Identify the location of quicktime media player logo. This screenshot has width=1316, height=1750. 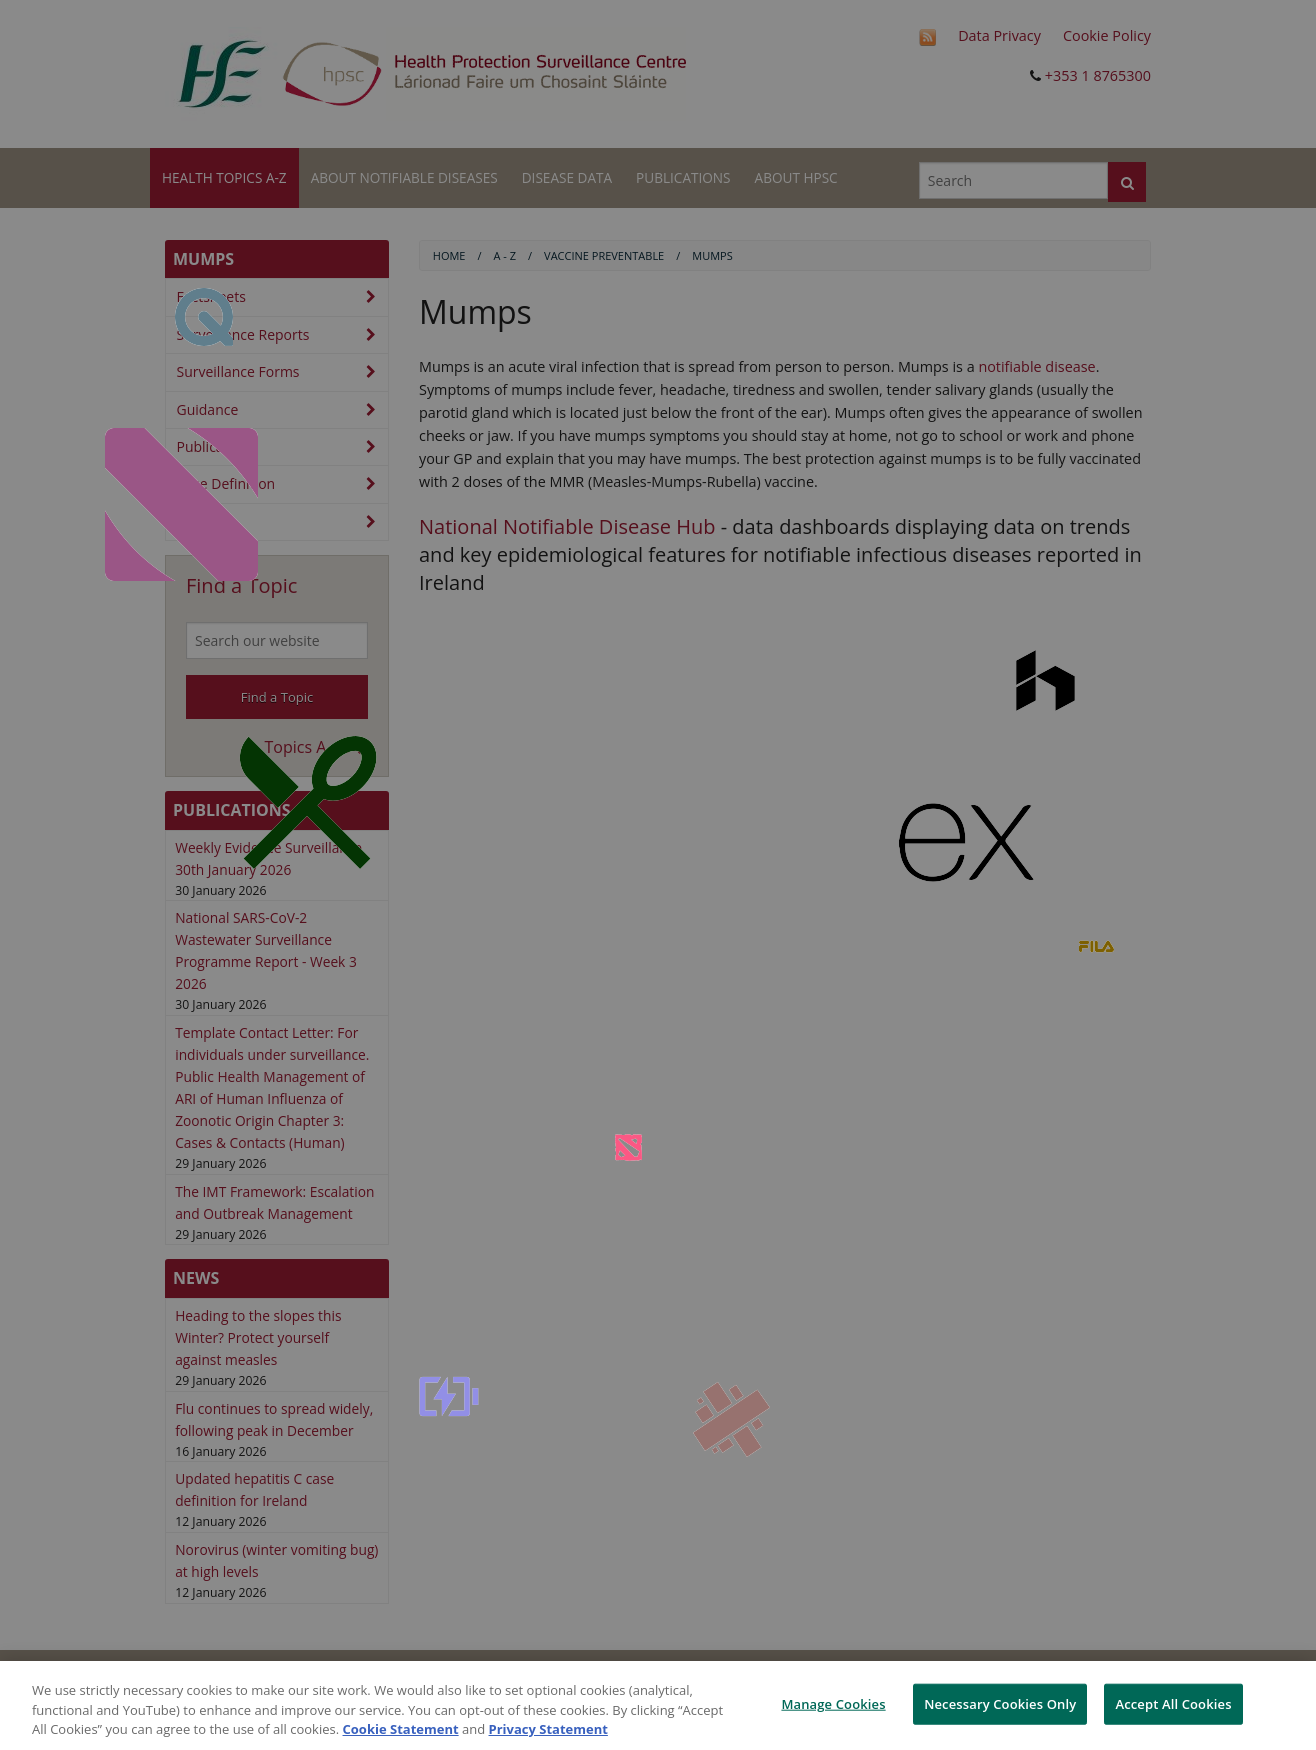
(204, 317).